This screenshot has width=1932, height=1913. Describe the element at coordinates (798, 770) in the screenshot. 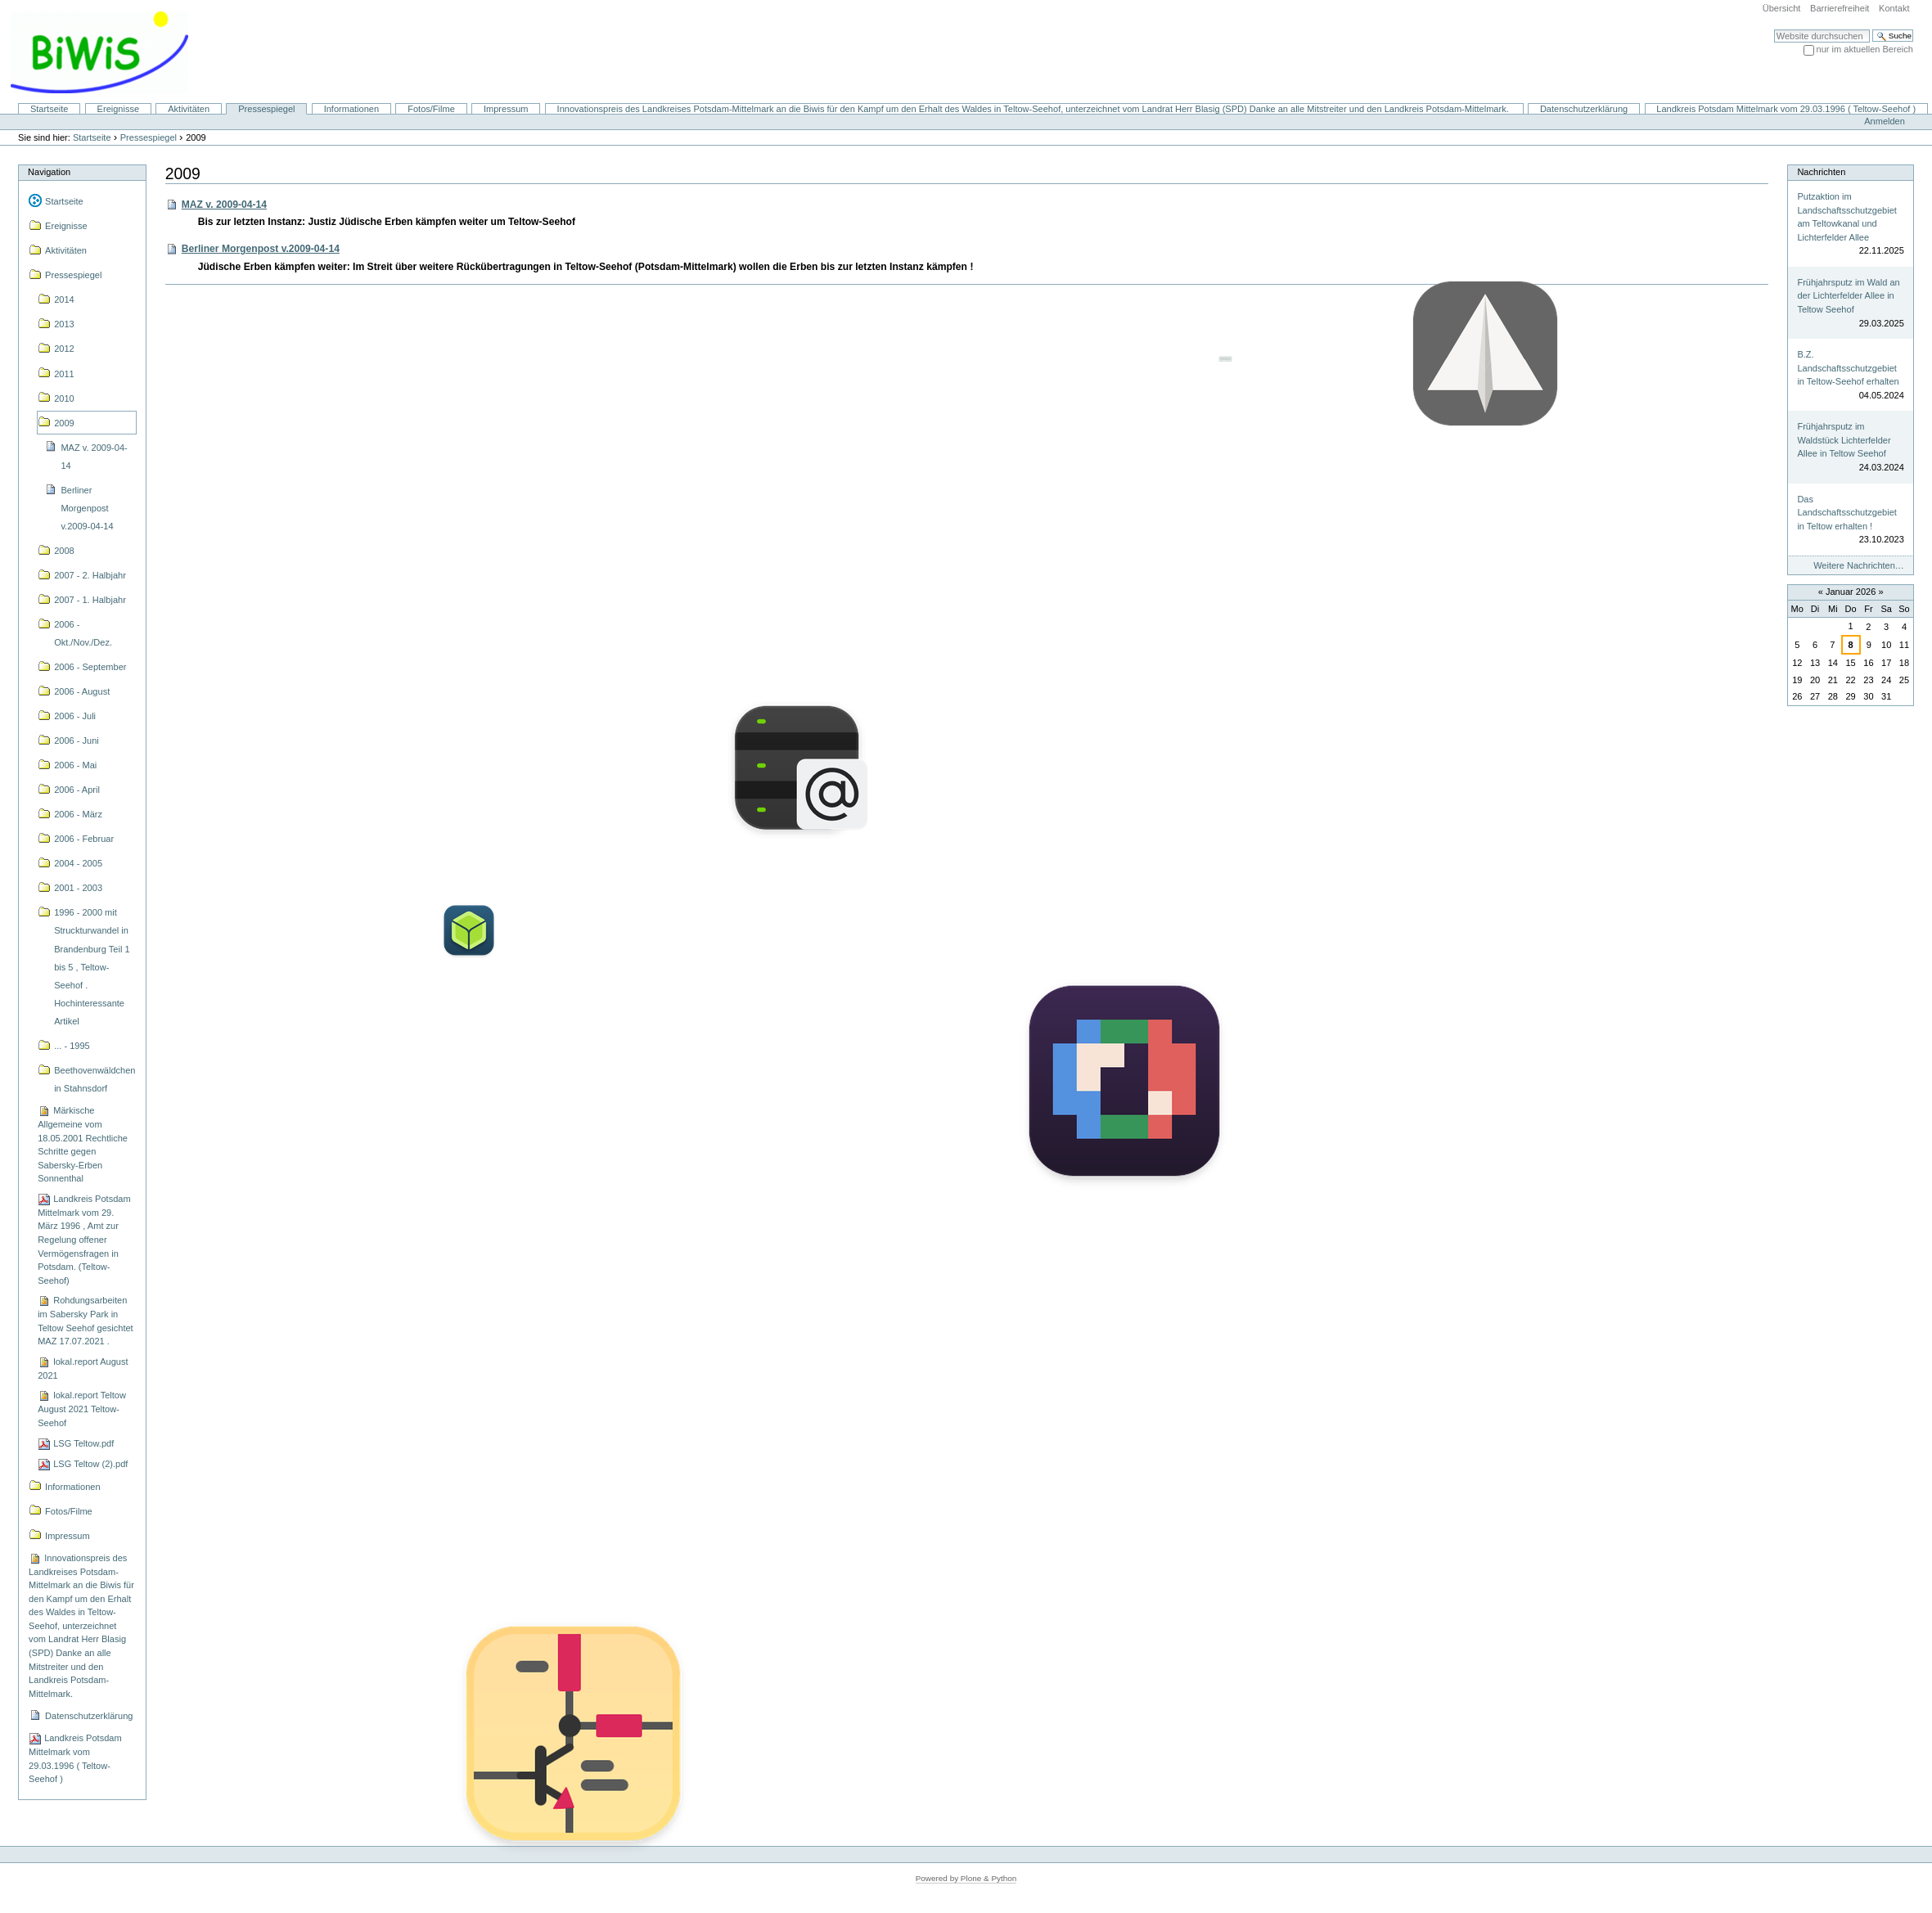

I see `configure DNS server settings` at that location.